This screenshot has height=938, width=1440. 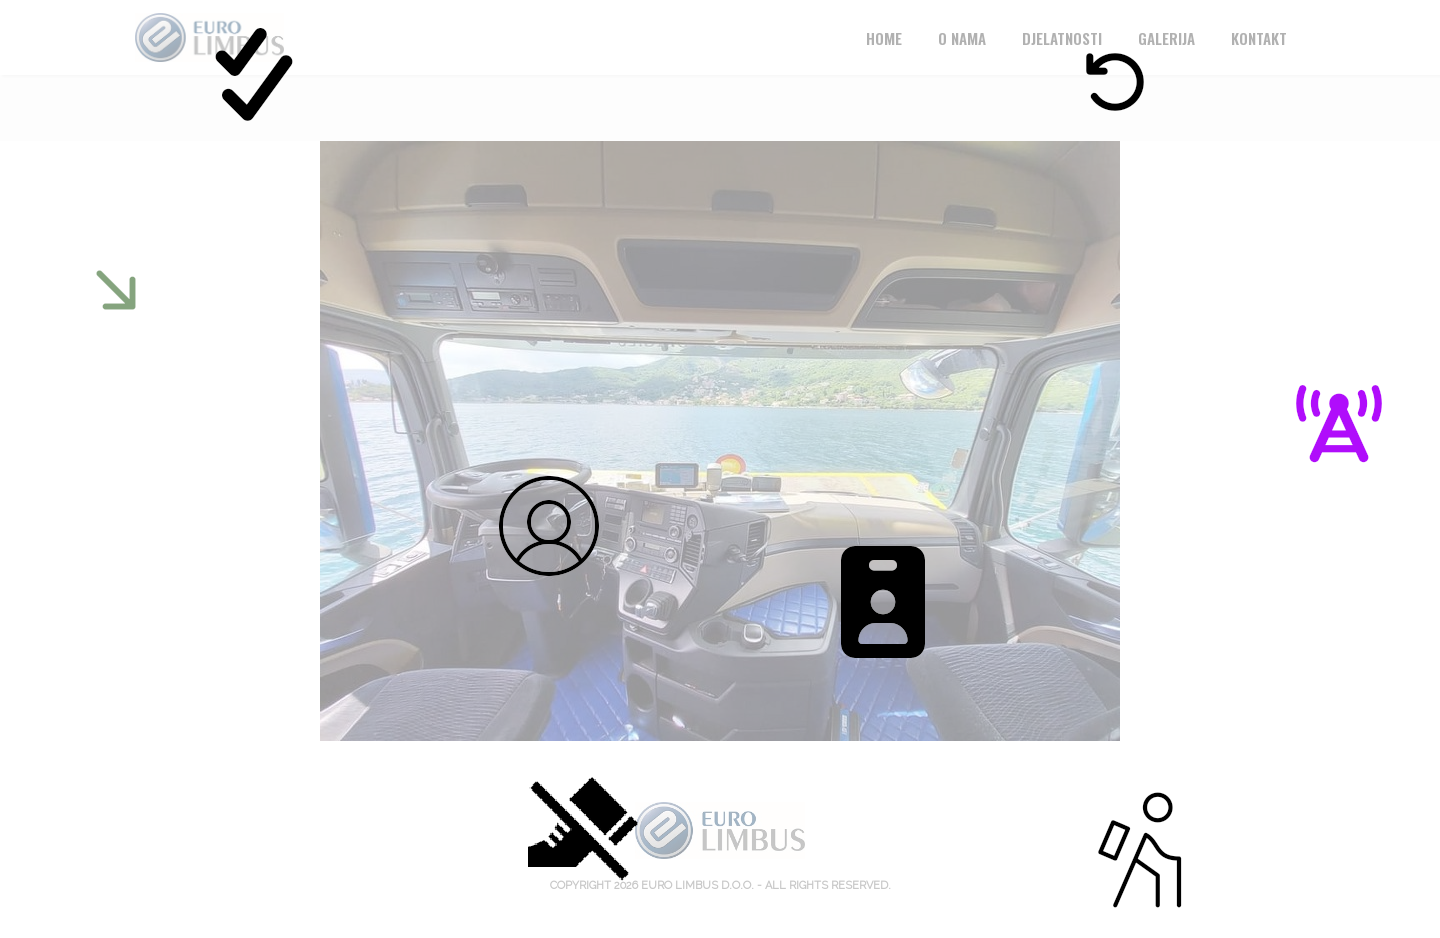 I want to click on indicates cellular network or mobile signal status, so click(x=1339, y=423).